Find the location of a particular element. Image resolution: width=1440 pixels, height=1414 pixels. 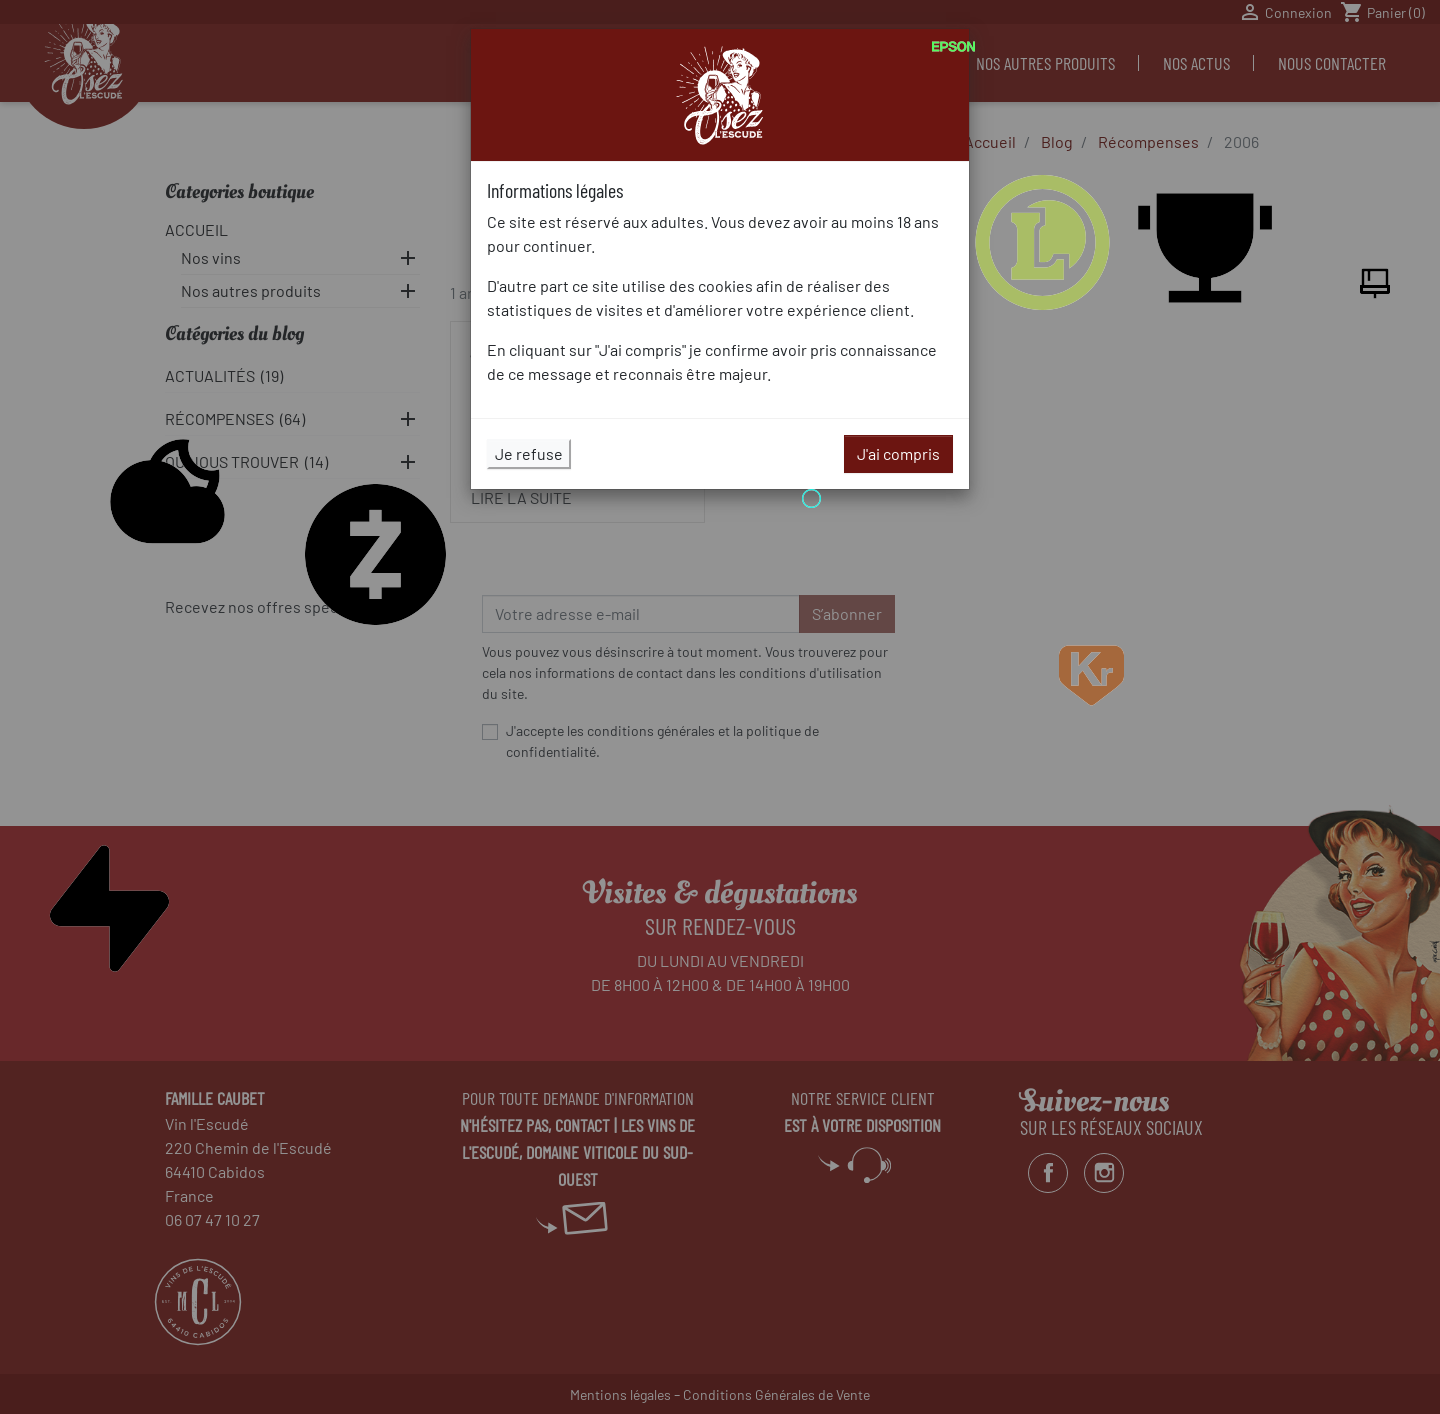

supabase logo is located at coordinates (109, 908).